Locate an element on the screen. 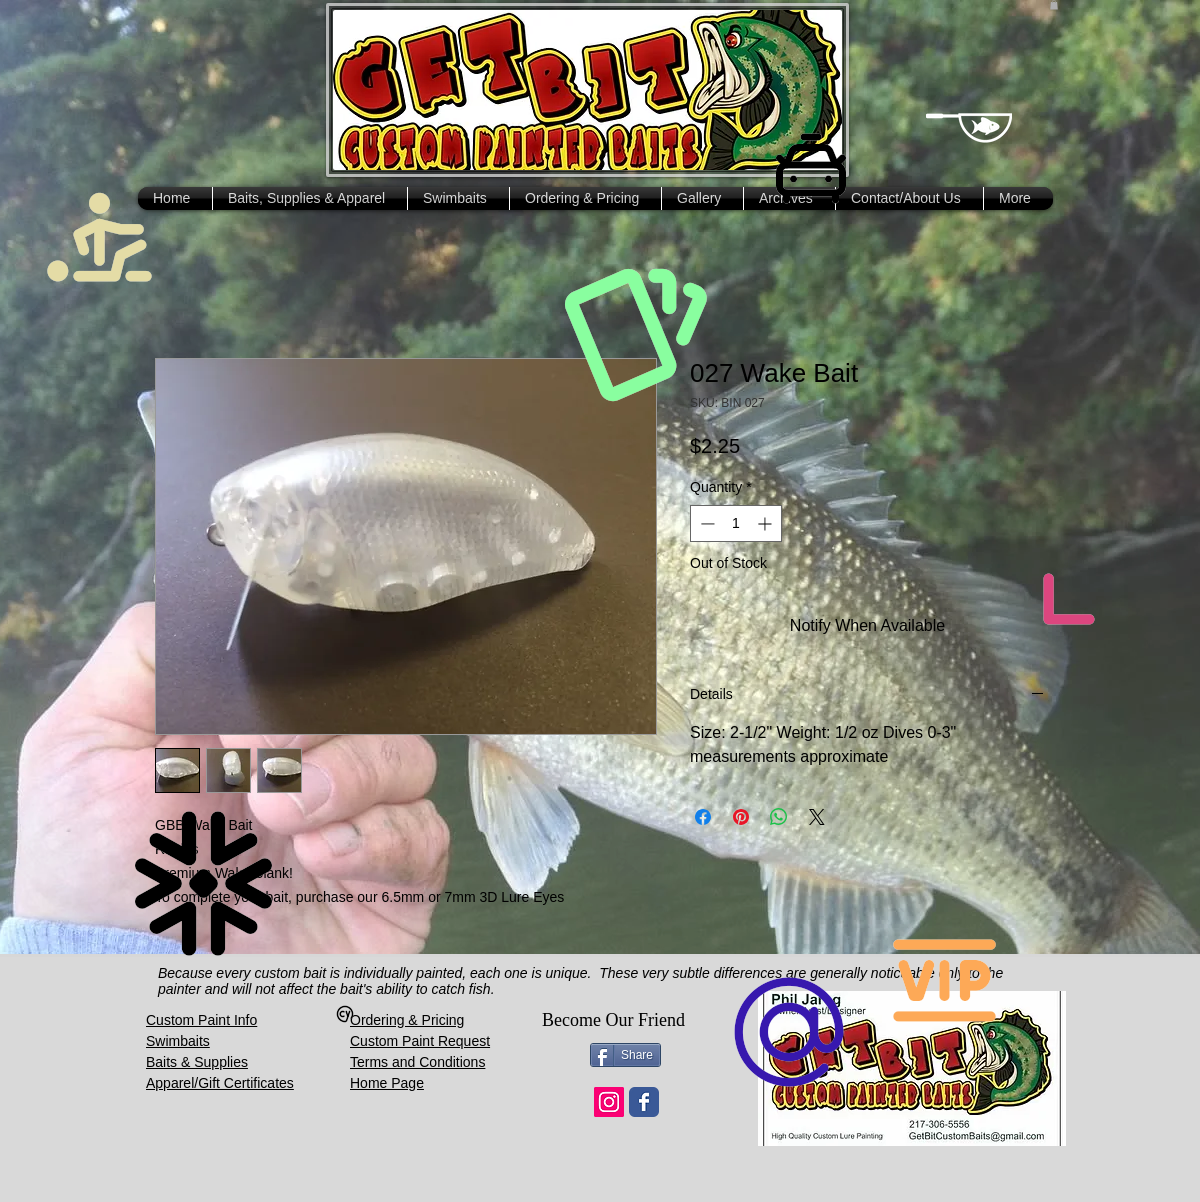 Image resolution: width=1200 pixels, height=1202 pixels. request a taxi or cab ride is located at coordinates (811, 172).